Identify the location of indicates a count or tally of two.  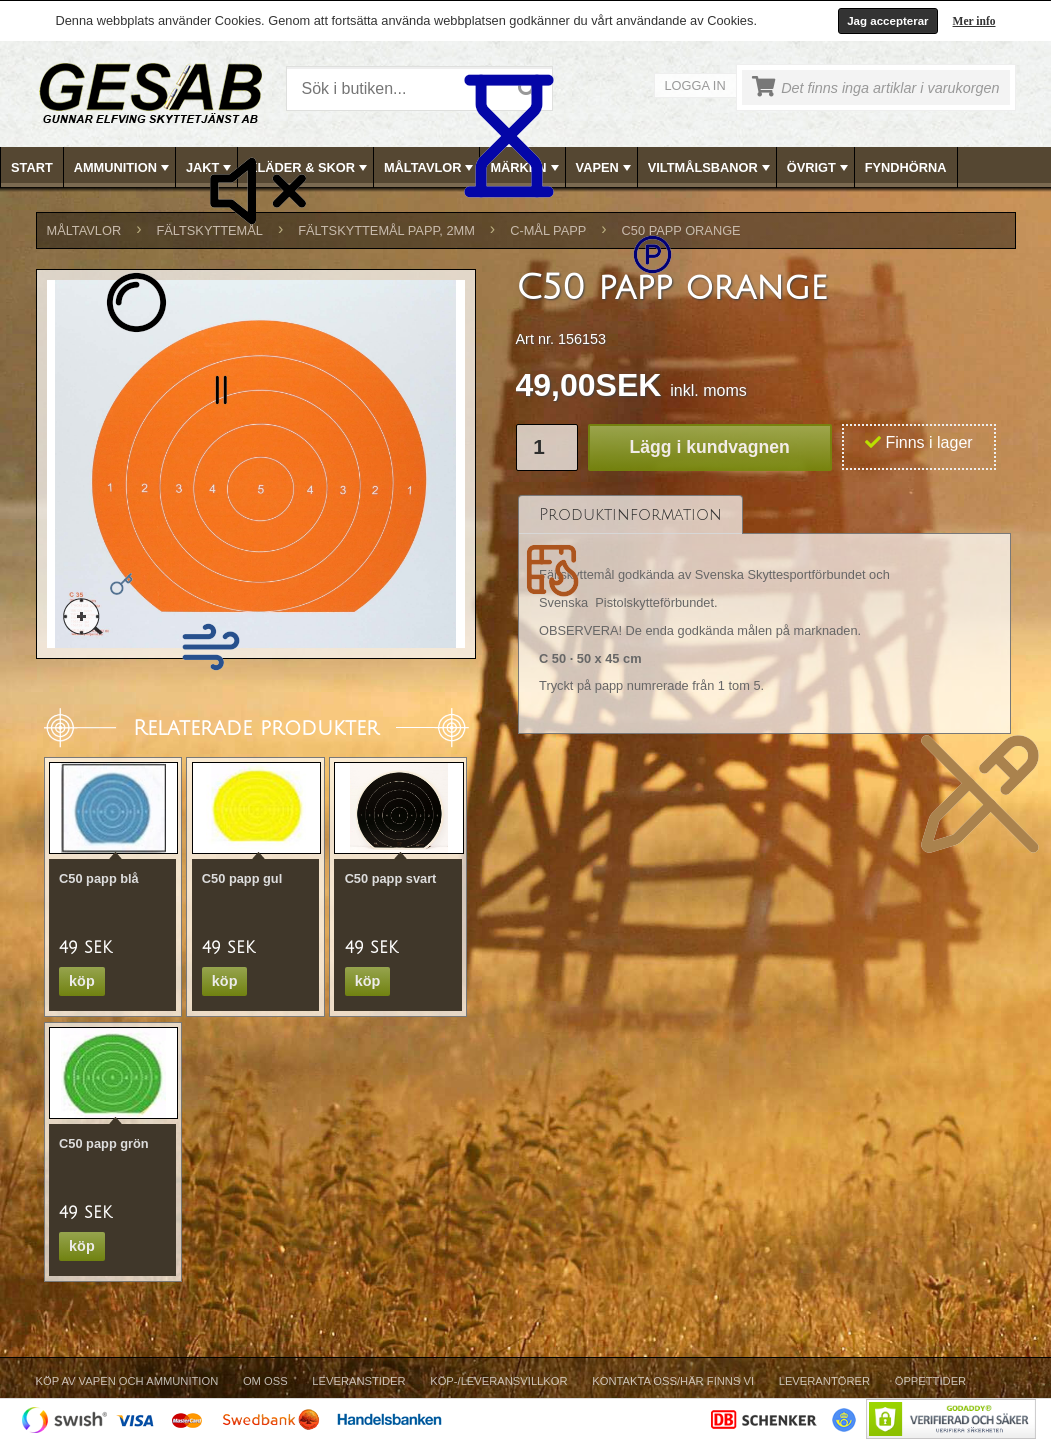
(230, 390).